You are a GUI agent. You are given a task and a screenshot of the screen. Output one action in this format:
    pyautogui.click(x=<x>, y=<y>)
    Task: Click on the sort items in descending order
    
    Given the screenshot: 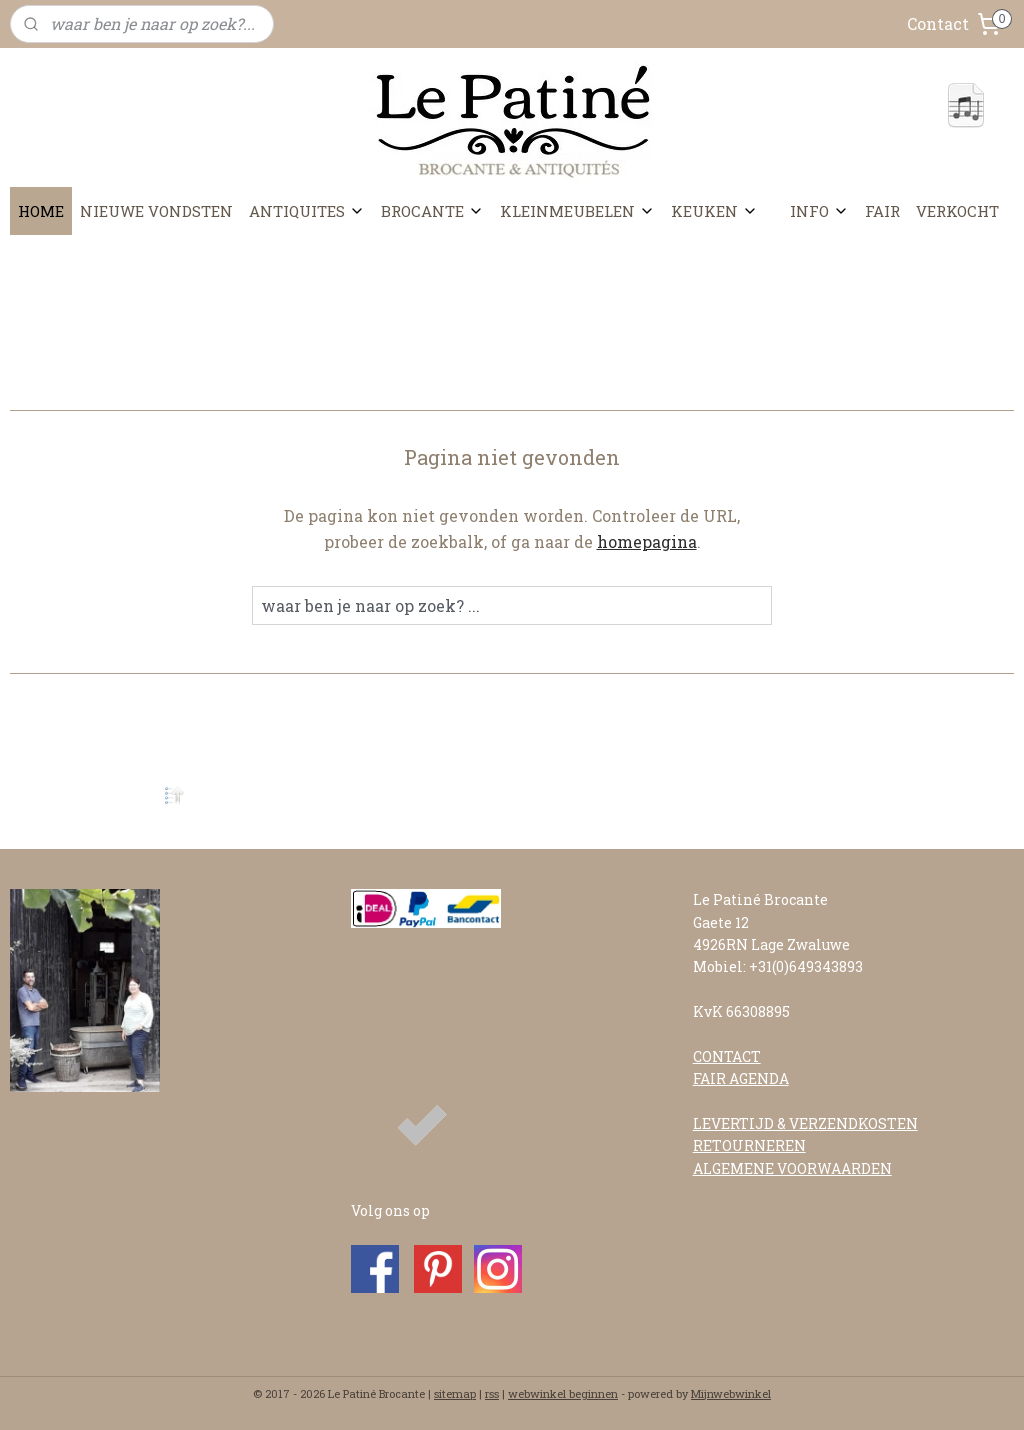 What is the action you would take?
    pyautogui.click(x=175, y=796)
    